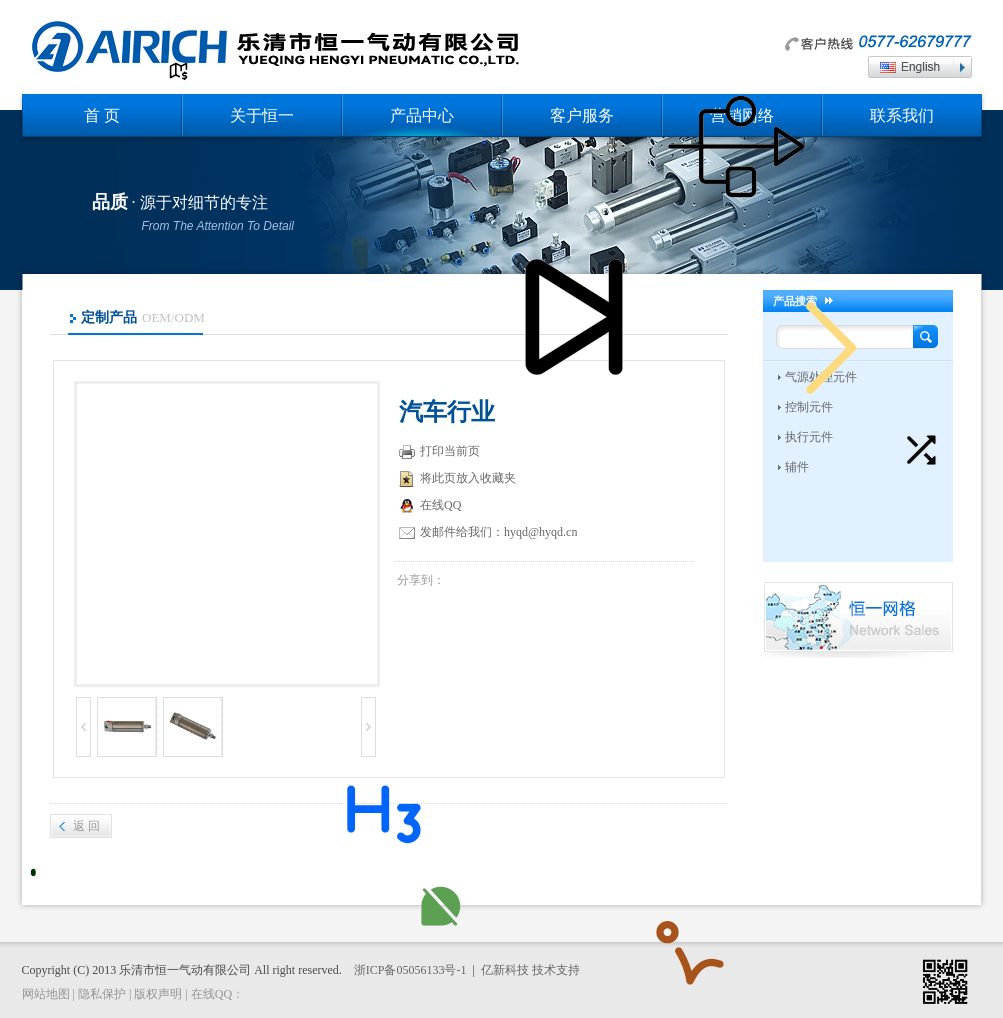 The height and width of the screenshot is (1018, 1003). Describe the element at coordinates (827, 348) in the screenshot. I see `navigate to the next item or page` at that location.